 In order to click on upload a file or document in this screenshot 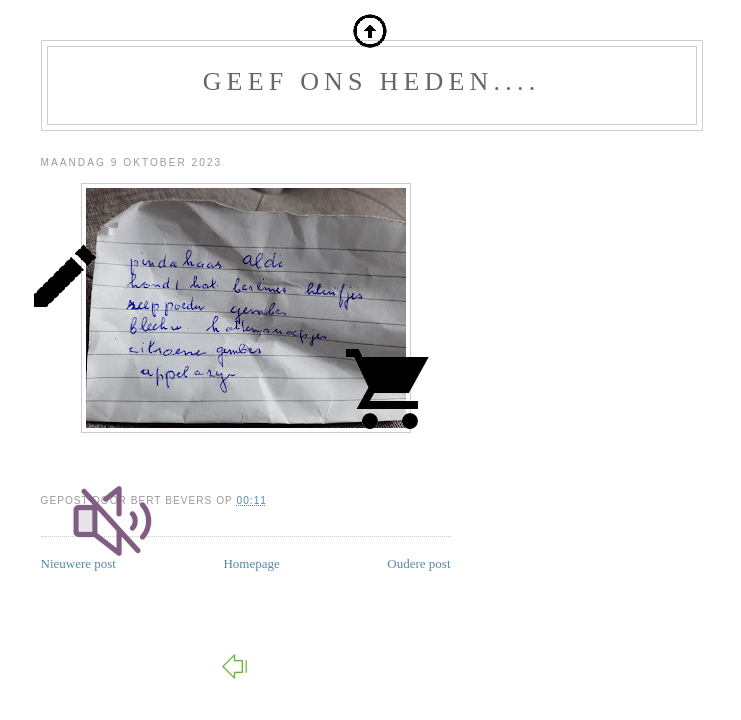, I will do `click(370, 31)`.